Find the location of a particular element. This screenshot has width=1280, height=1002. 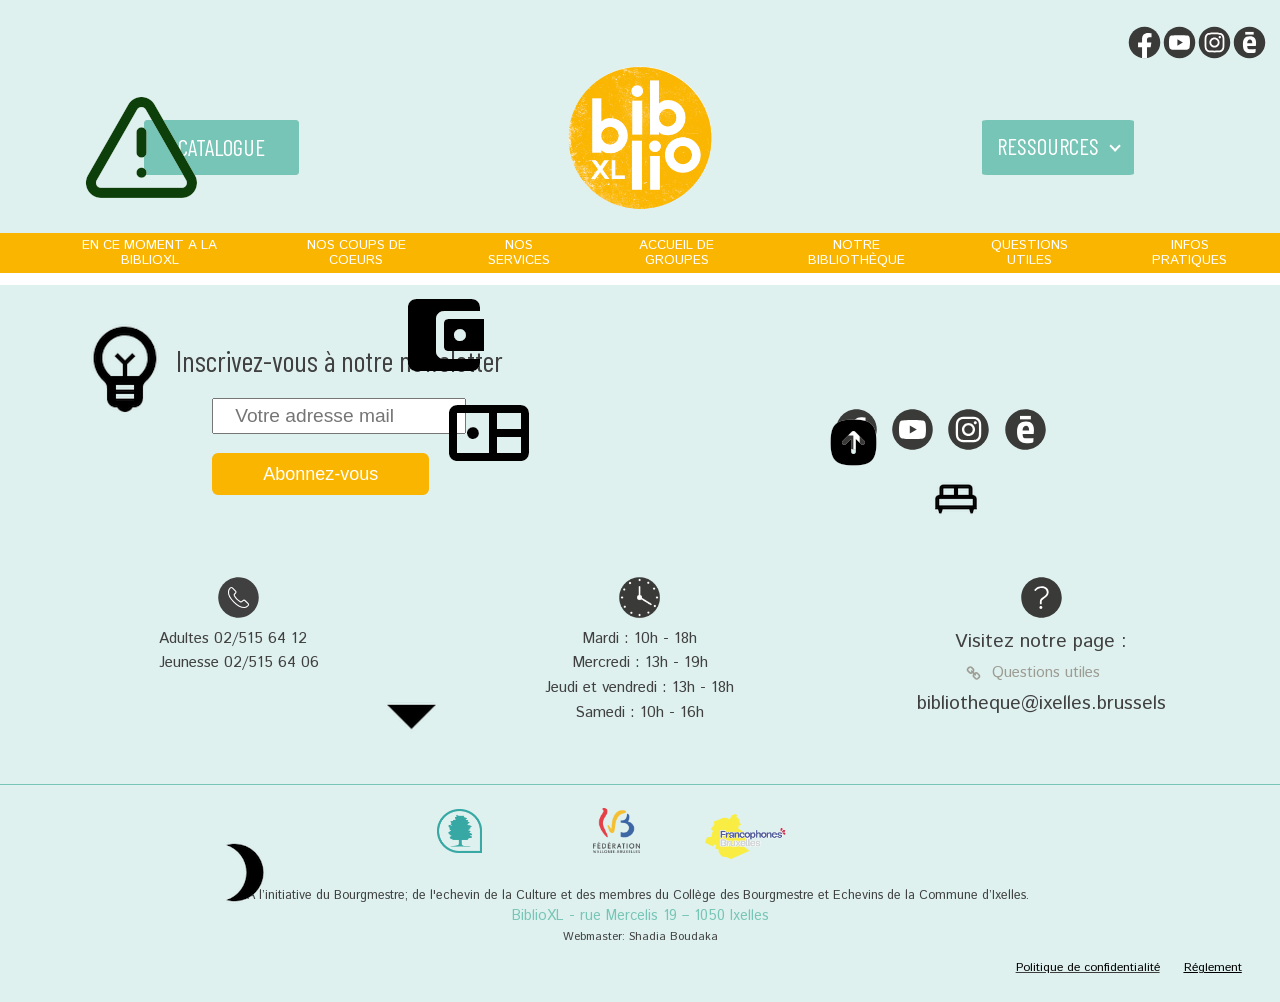

view bedroom or sleeping accommodations is located at coordinates (956, 499).